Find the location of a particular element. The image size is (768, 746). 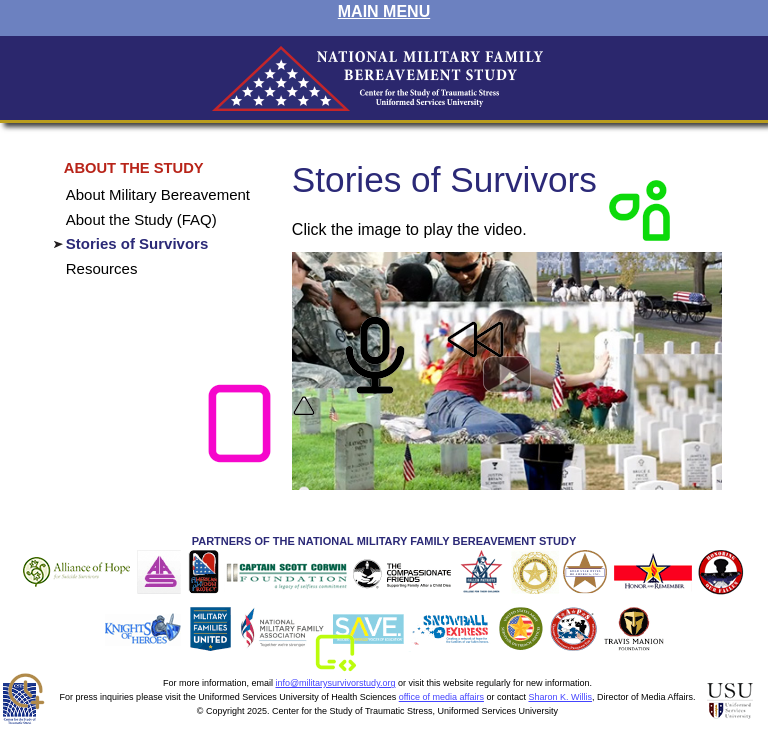

open code editor on tablet device is located at coordinates (335, 652).